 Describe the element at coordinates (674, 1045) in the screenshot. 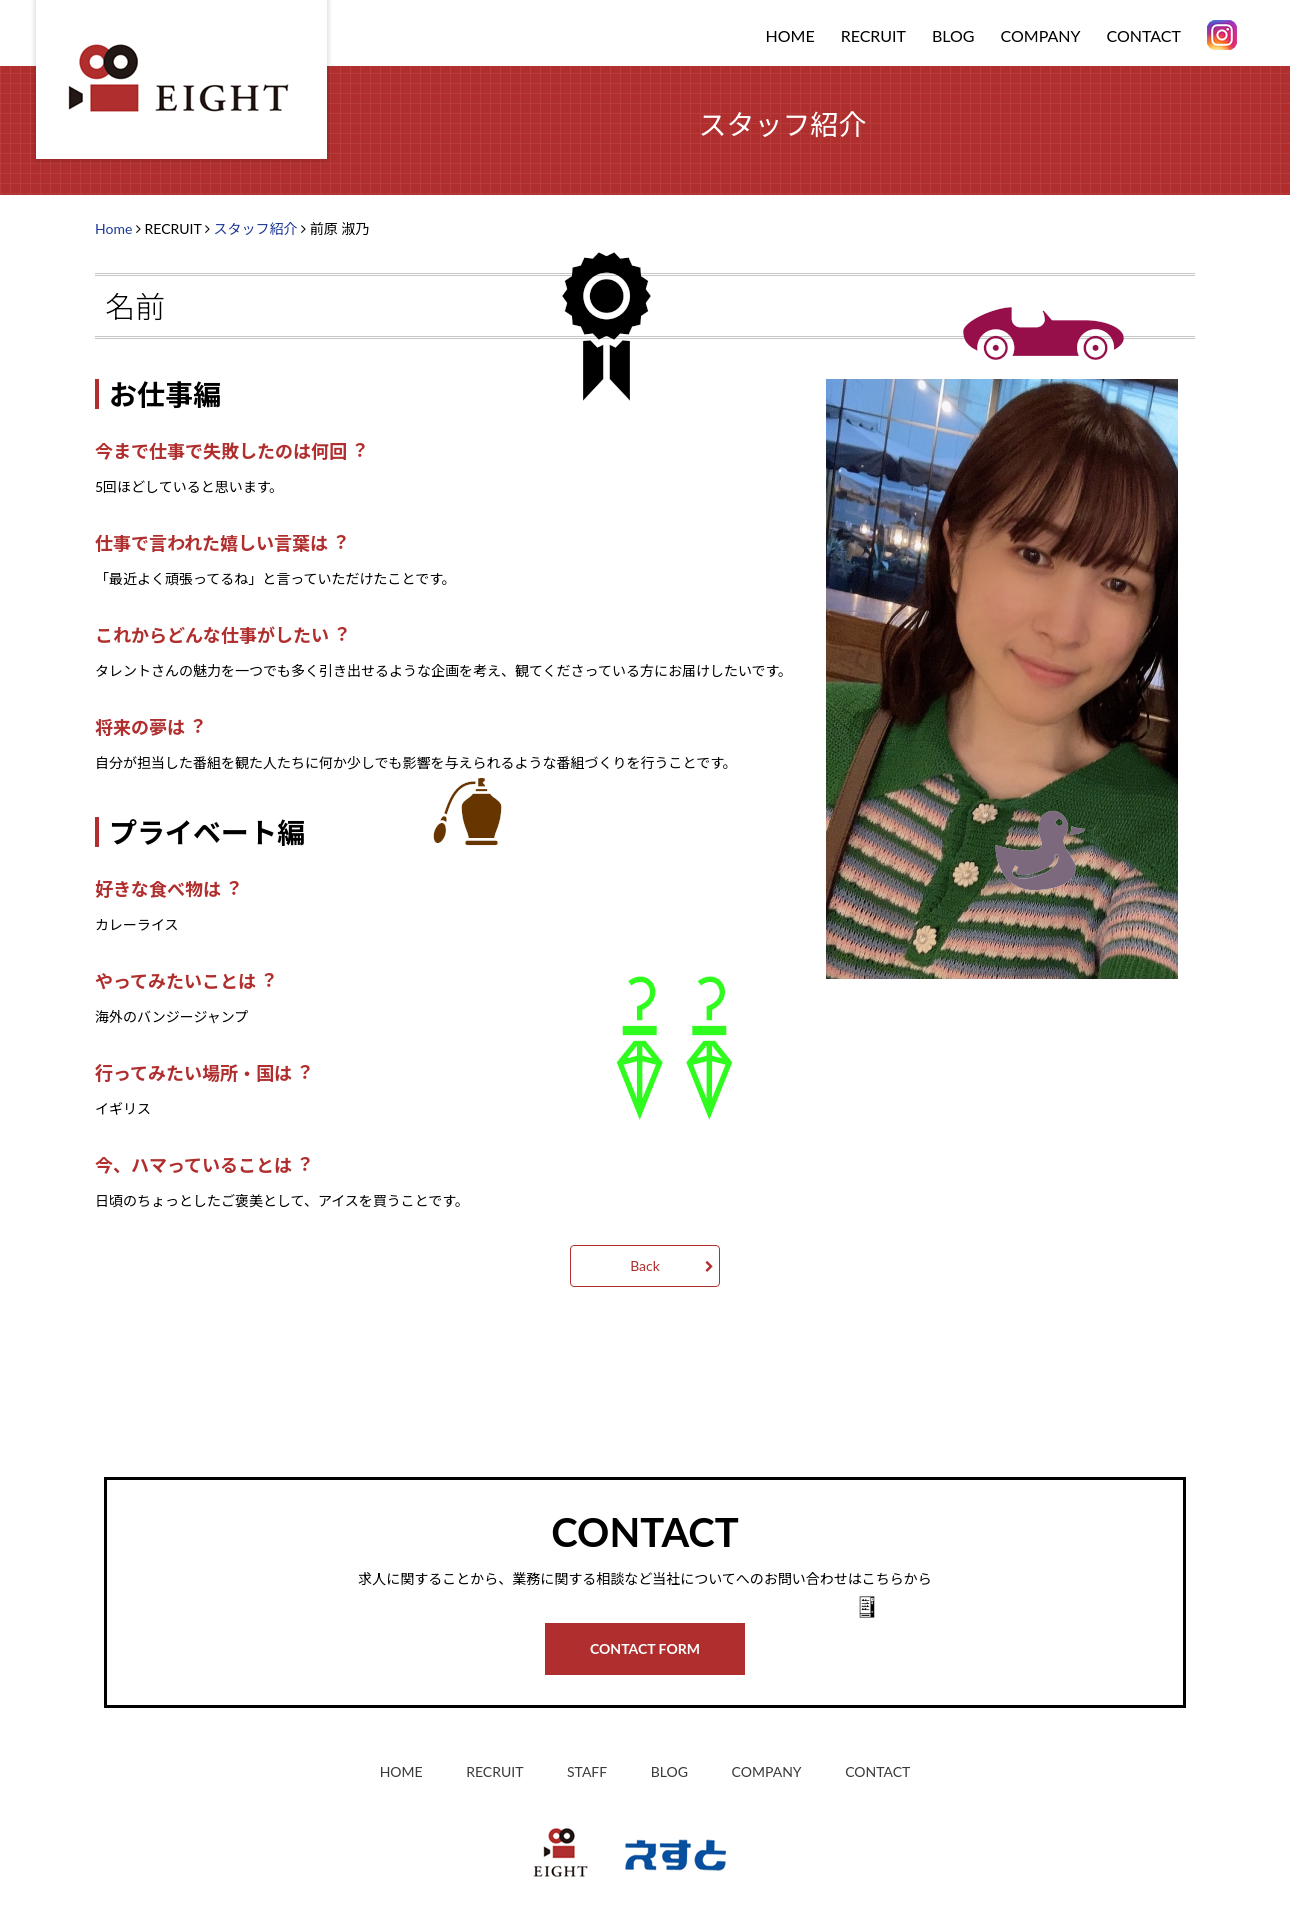

I see `view crystal earrings in inventory` at that location.